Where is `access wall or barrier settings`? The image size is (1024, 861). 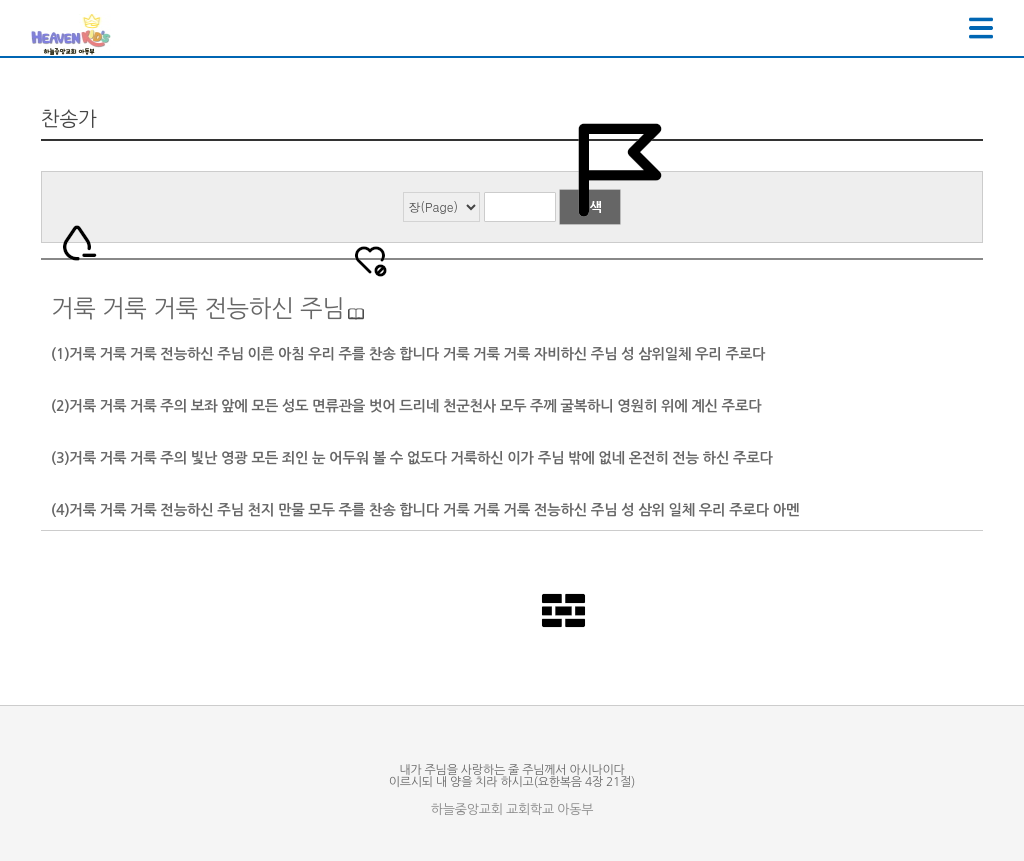 access wall or barrier settings is located at coordinates (563, 610).